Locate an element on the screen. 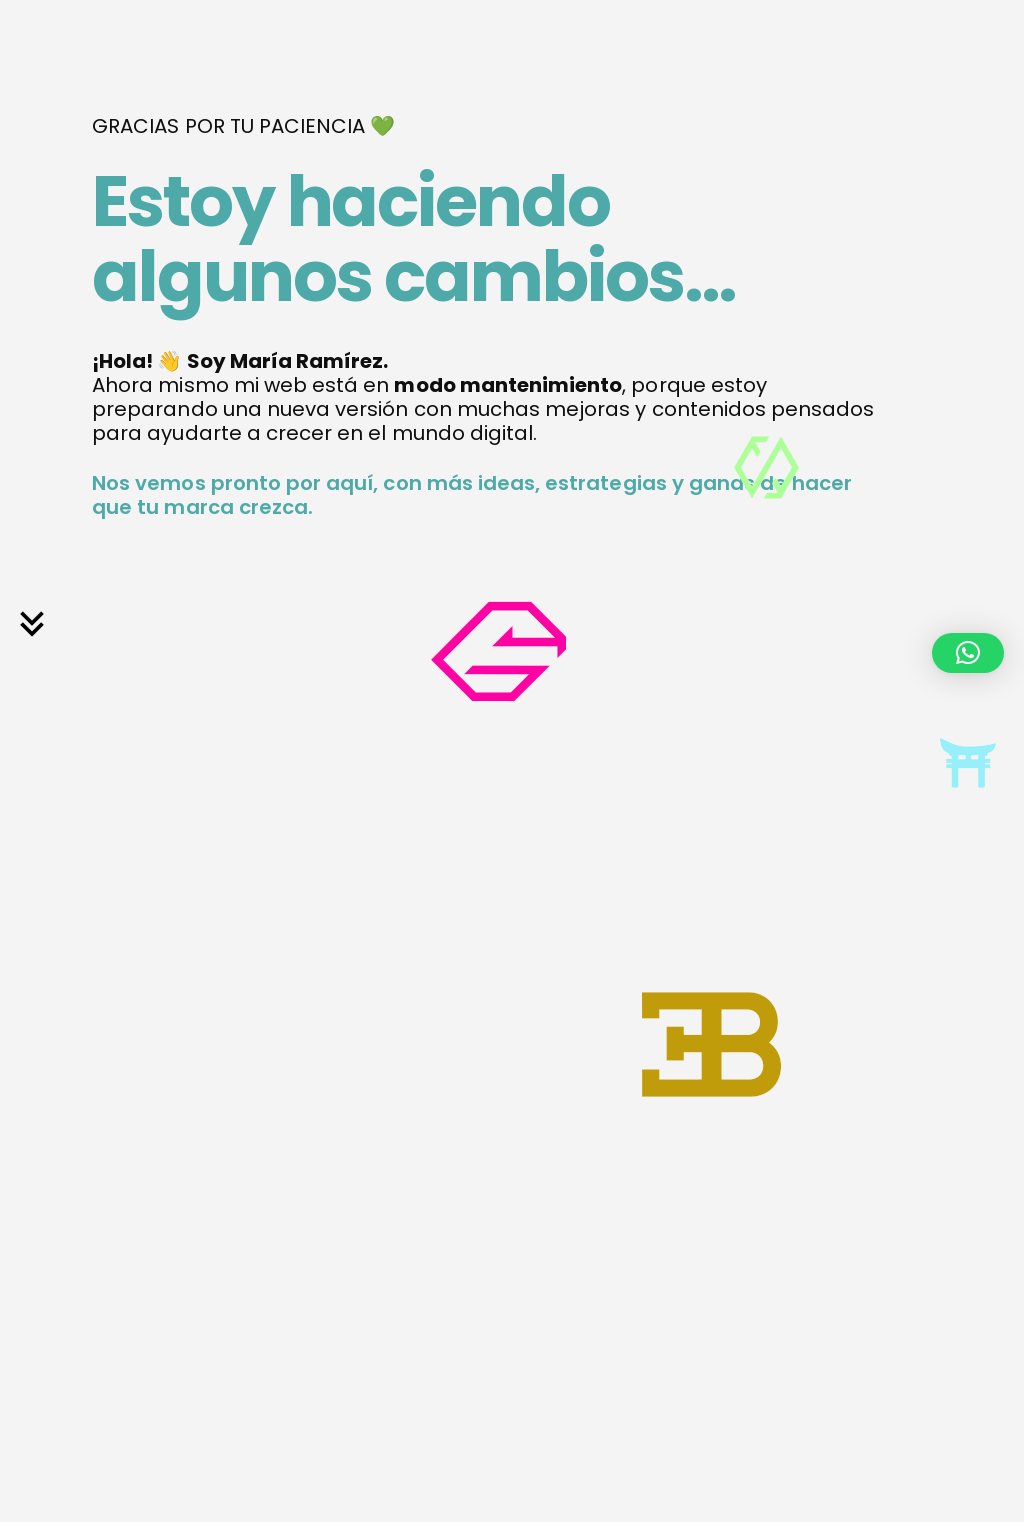 Image resolution: width=1024 pixels, height=1522 pixels. bugatti brand logo is located at coordinates (711, 1044).